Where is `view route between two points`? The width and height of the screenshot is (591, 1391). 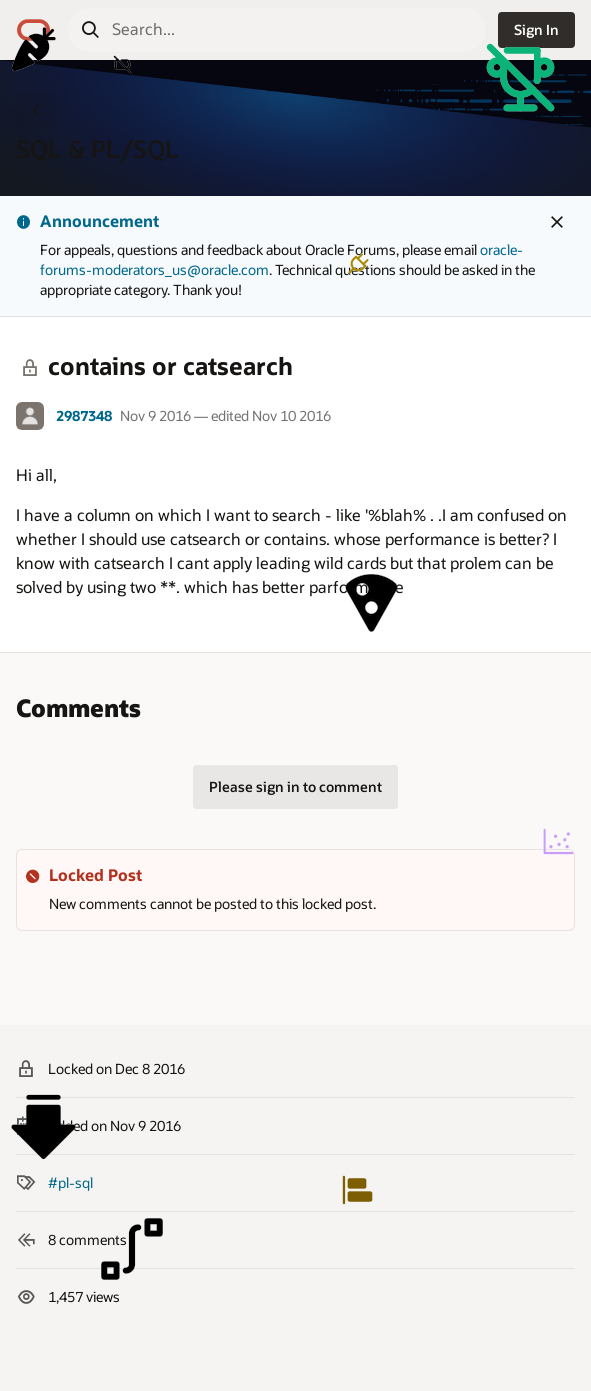
view route between two points is located at coordinates (132, 1249).